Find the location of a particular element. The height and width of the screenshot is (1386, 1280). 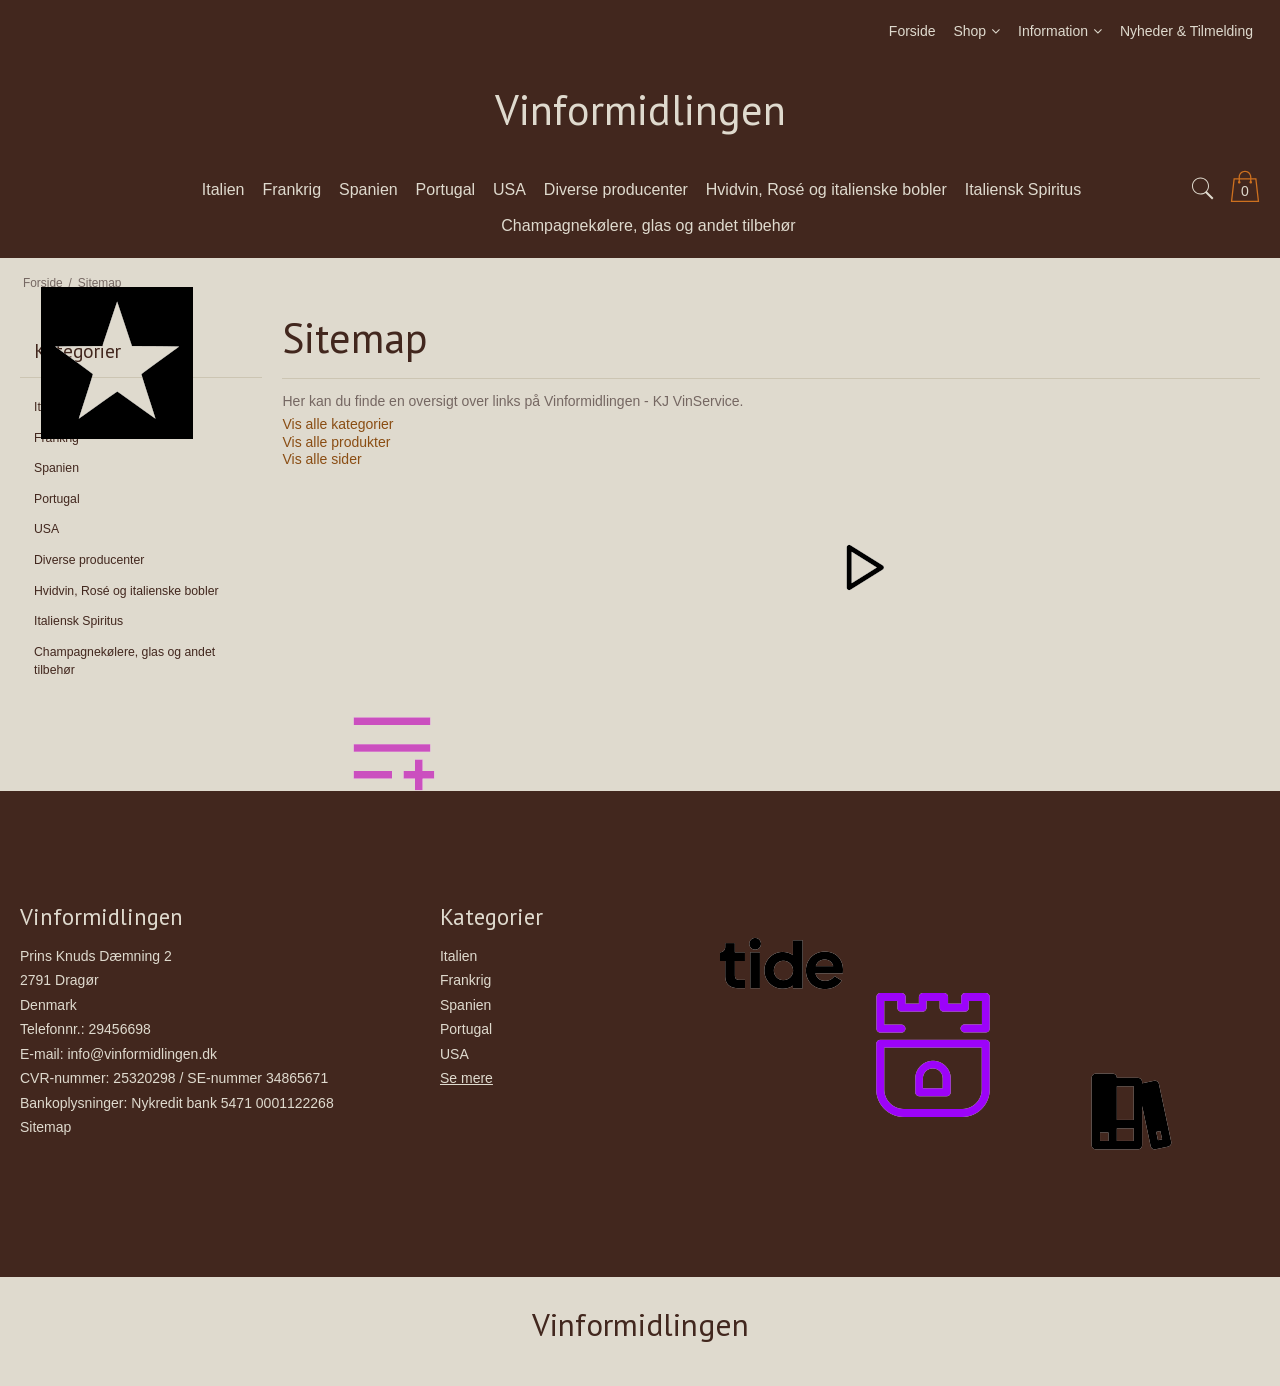

play media content is located at coordinates (861, 567).